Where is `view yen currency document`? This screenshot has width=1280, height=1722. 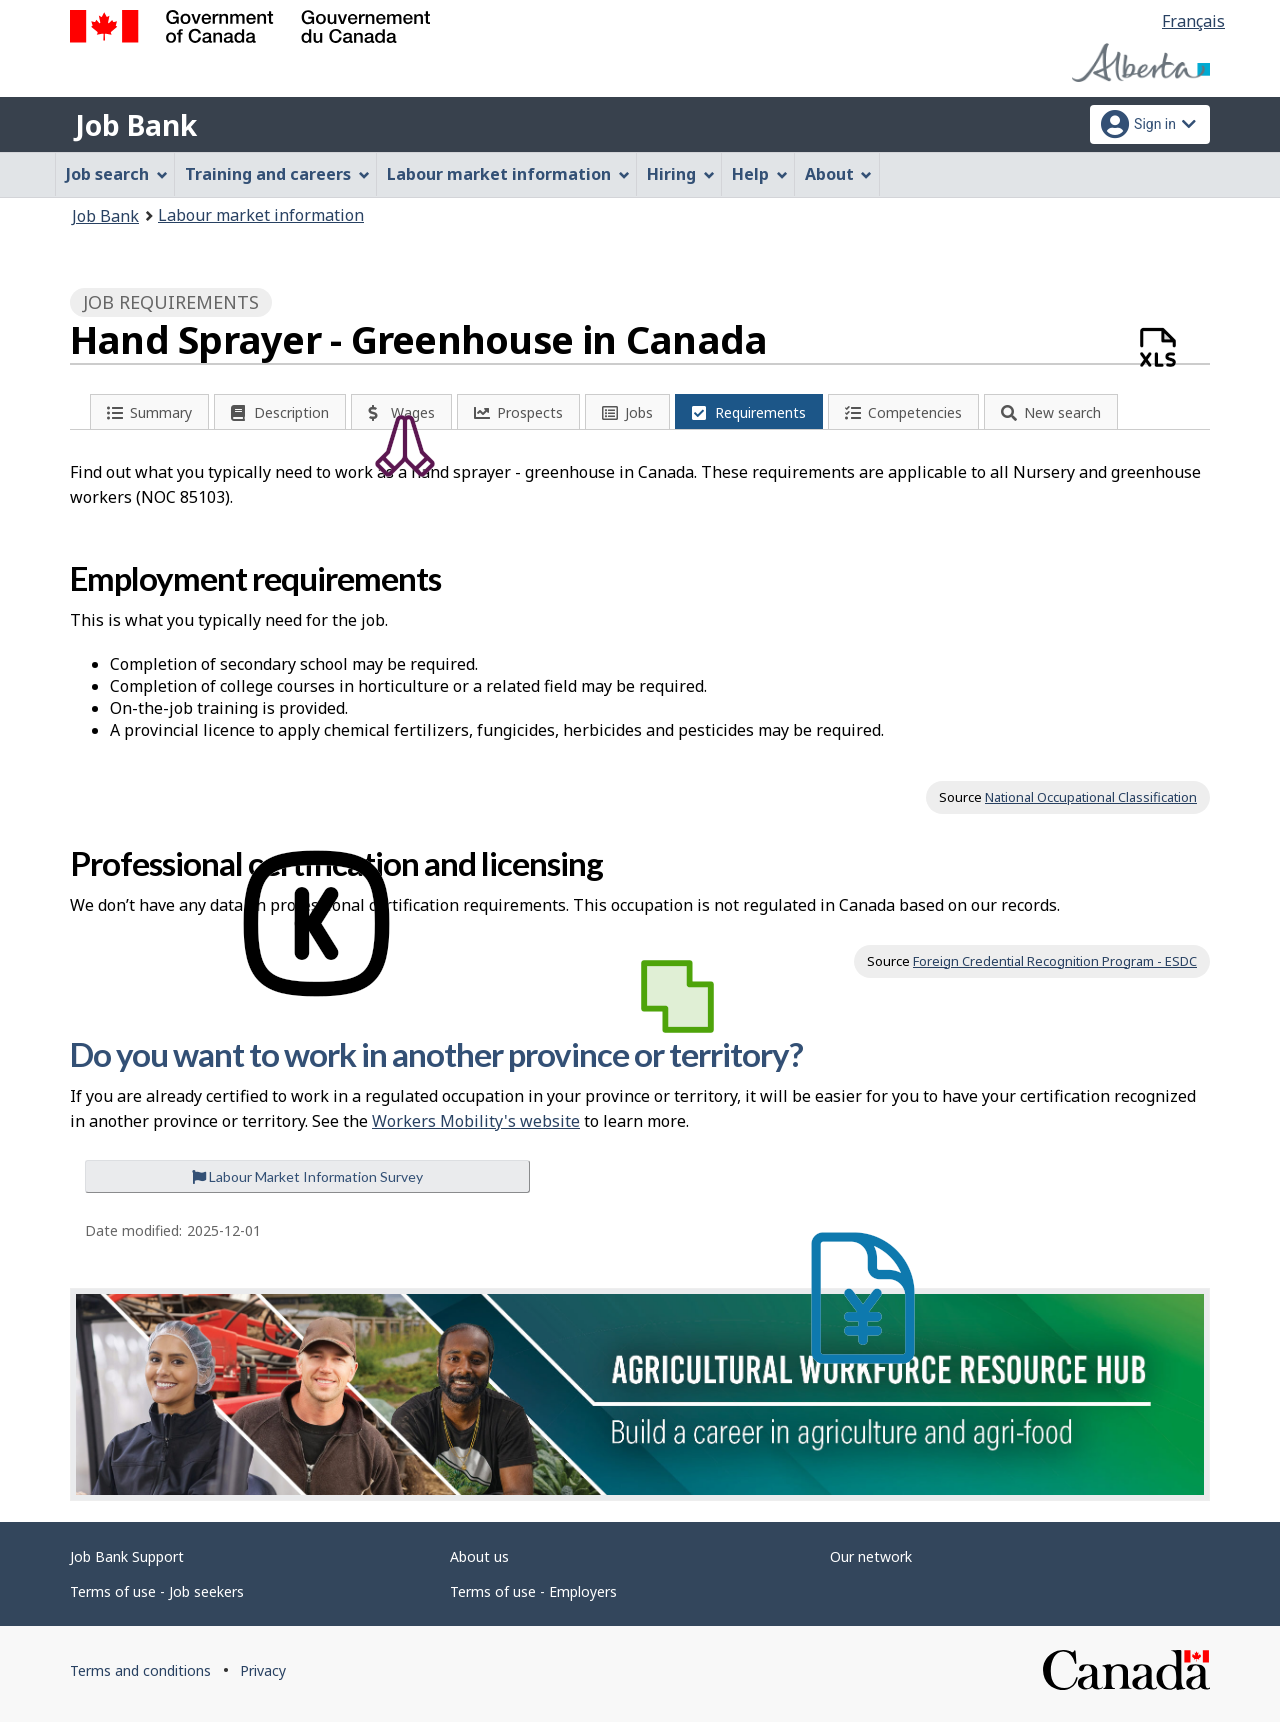
view yen currency document is located at coordinates (863, 1298).